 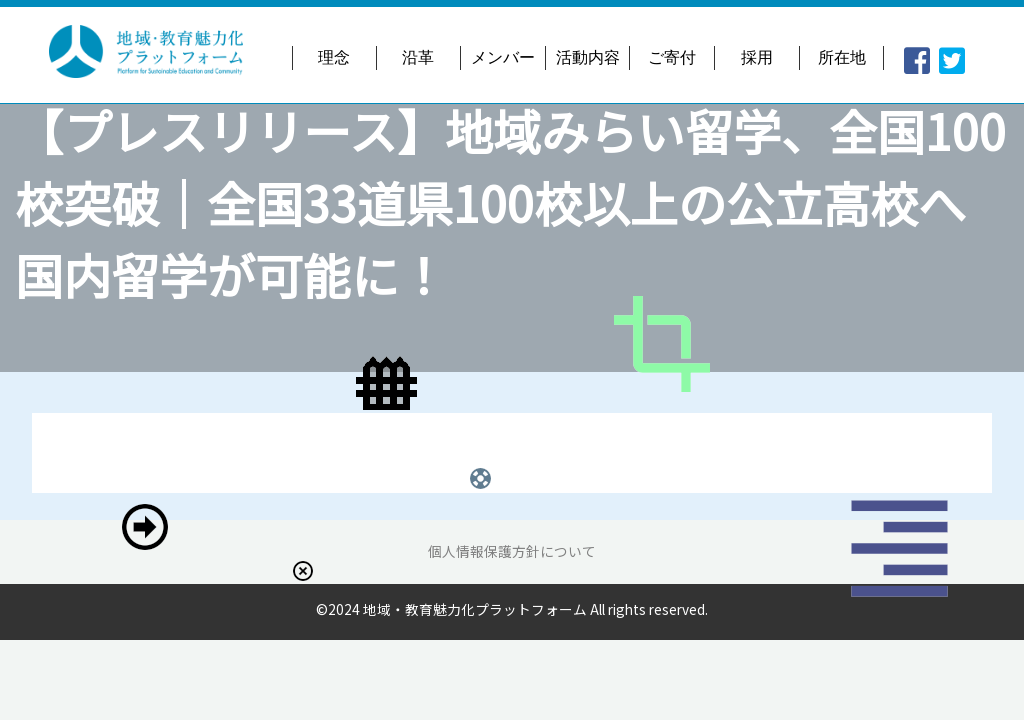 What do you see at coordinates (662, 344) in the screenshot?
I see `crop an image or photo` at bounding box center [662, 344].